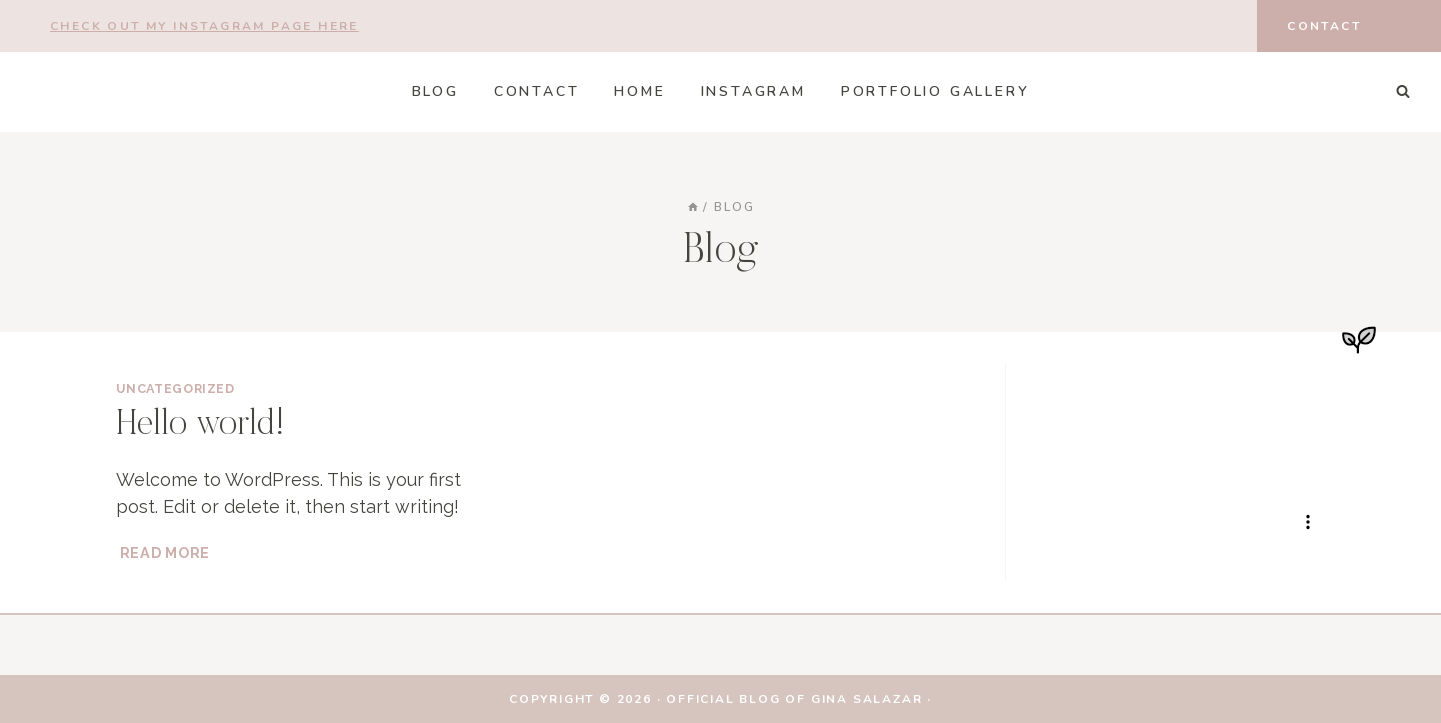 The height and width of the screenshot is (723, 1441). Describe the element at coordinates (1308, 522) in the screenshot. I see `access more options or actions` at that location.